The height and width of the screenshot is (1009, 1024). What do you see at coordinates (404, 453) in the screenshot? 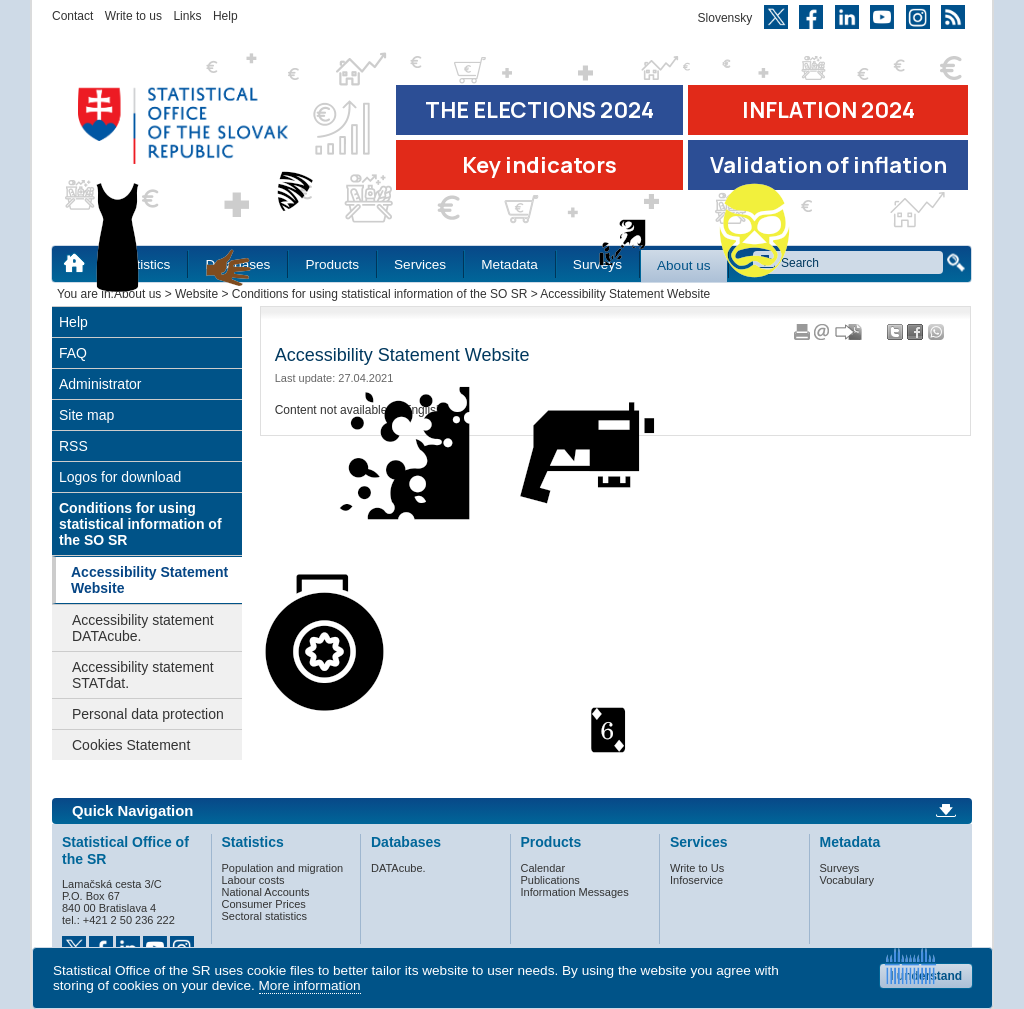
I see `indicates ink or paint splatter effect tool` at bounding box center [404, 453].